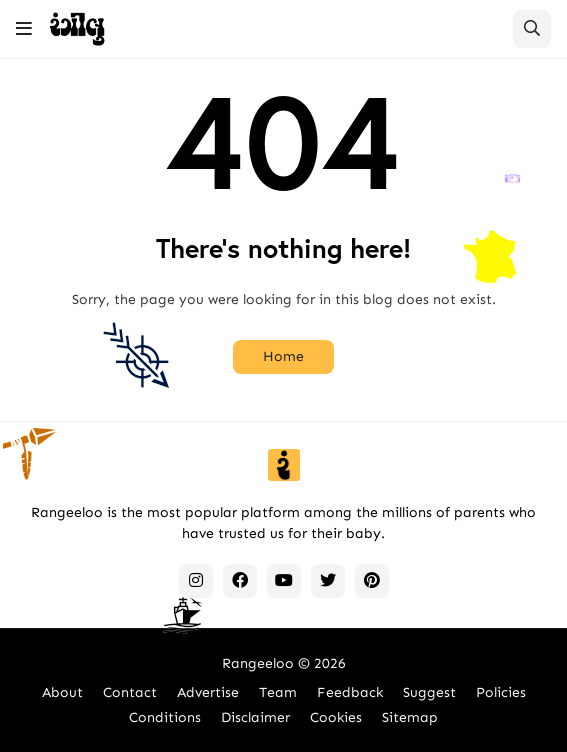 This screenshot has height=752, width=567. What do you see at coordinates (512, 178) in the screenshot?
I see `take a photo` at bounding box center [512, 178].